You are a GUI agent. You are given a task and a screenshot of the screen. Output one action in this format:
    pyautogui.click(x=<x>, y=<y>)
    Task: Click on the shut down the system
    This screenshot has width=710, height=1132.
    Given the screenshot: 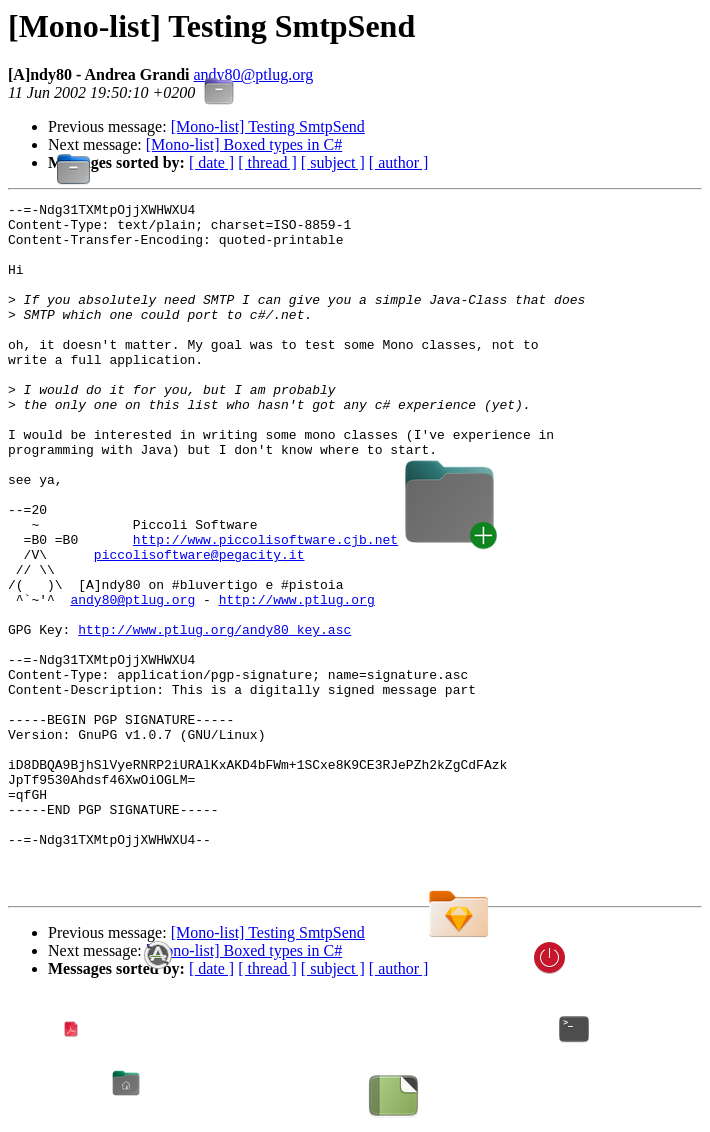 What is the action you would take?
    pyautogui.click(x=550, y=958)
    